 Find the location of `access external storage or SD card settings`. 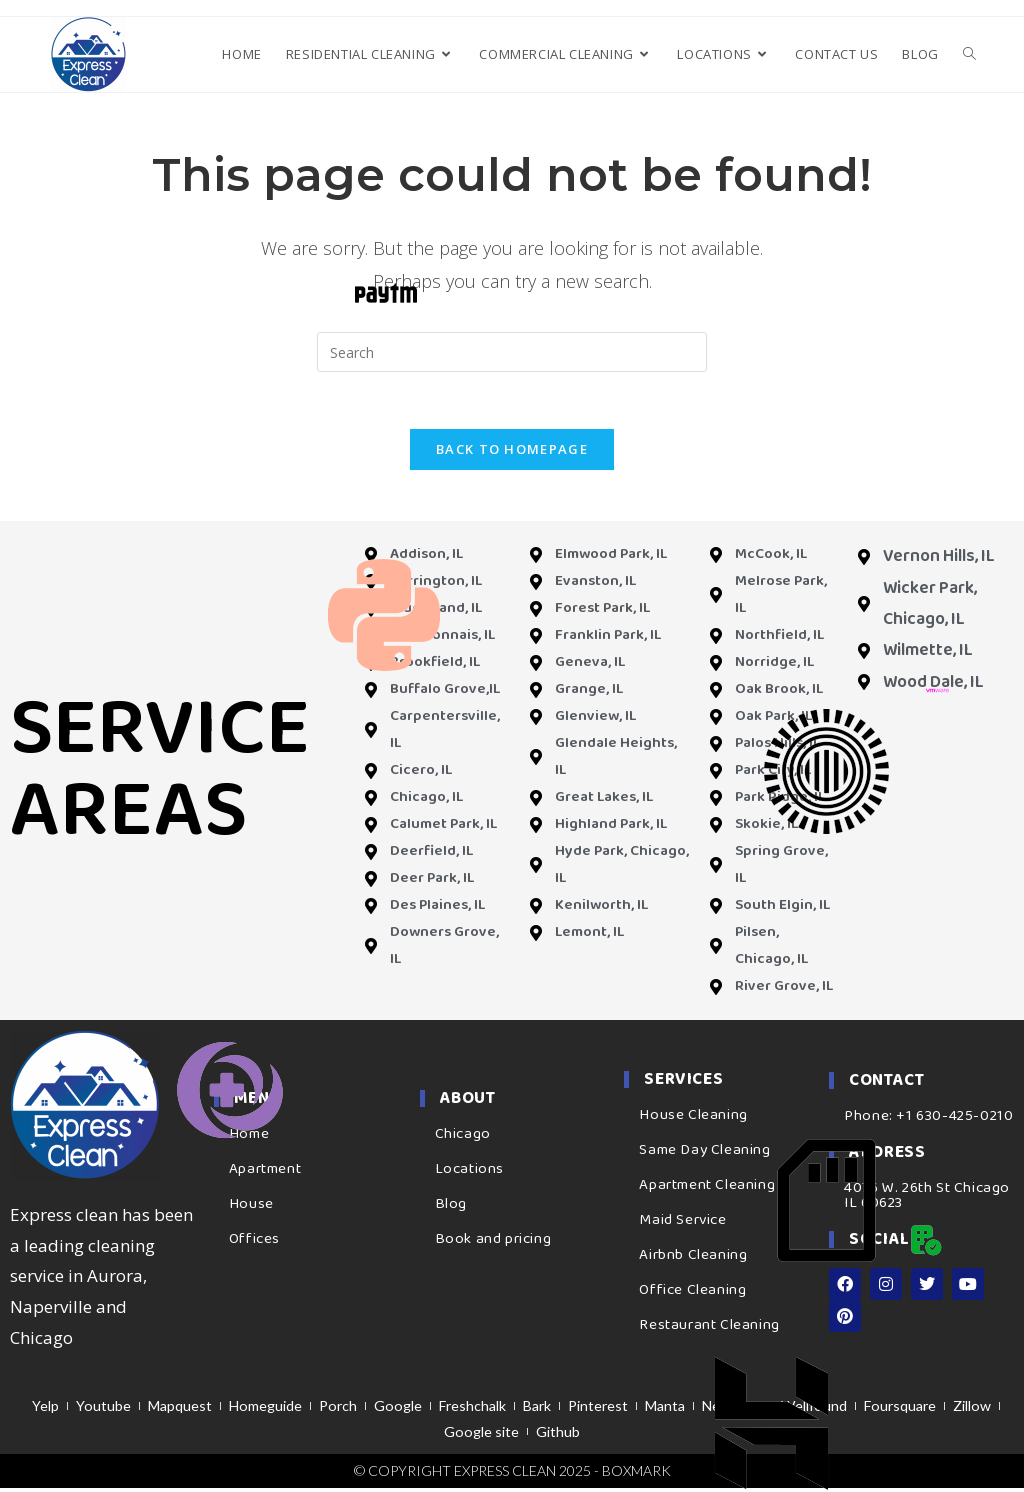

access external storage or SD card settings is located at coordinates (826, 1200).